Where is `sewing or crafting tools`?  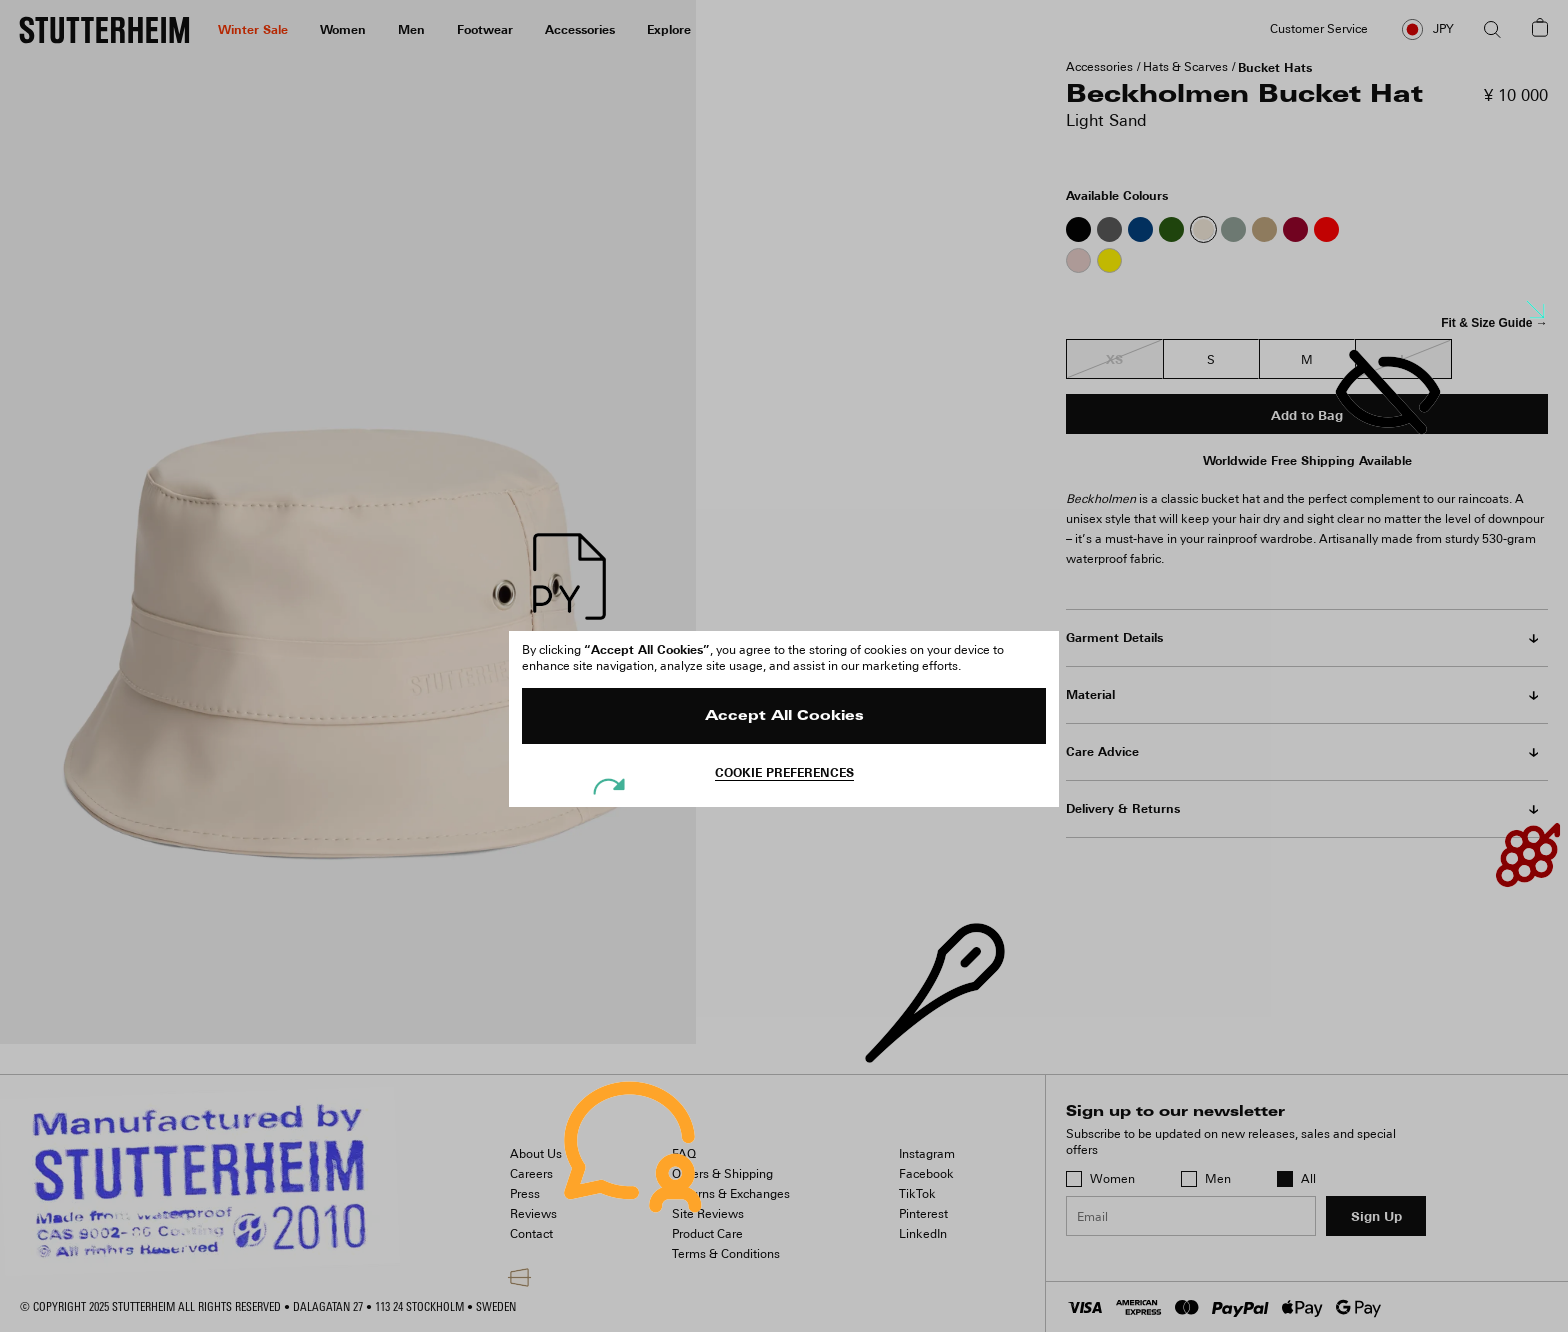
sewing or crafting tools is located at coordinates (935, 993).